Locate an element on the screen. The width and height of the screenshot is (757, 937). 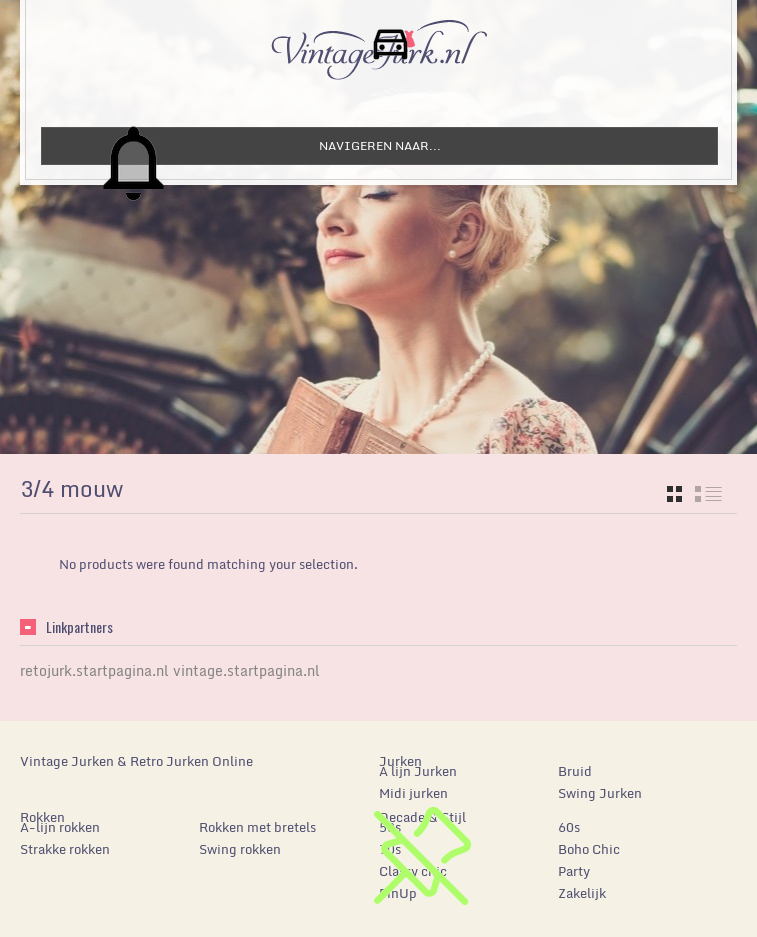
view your notifications is located at coordinates (133, 162).